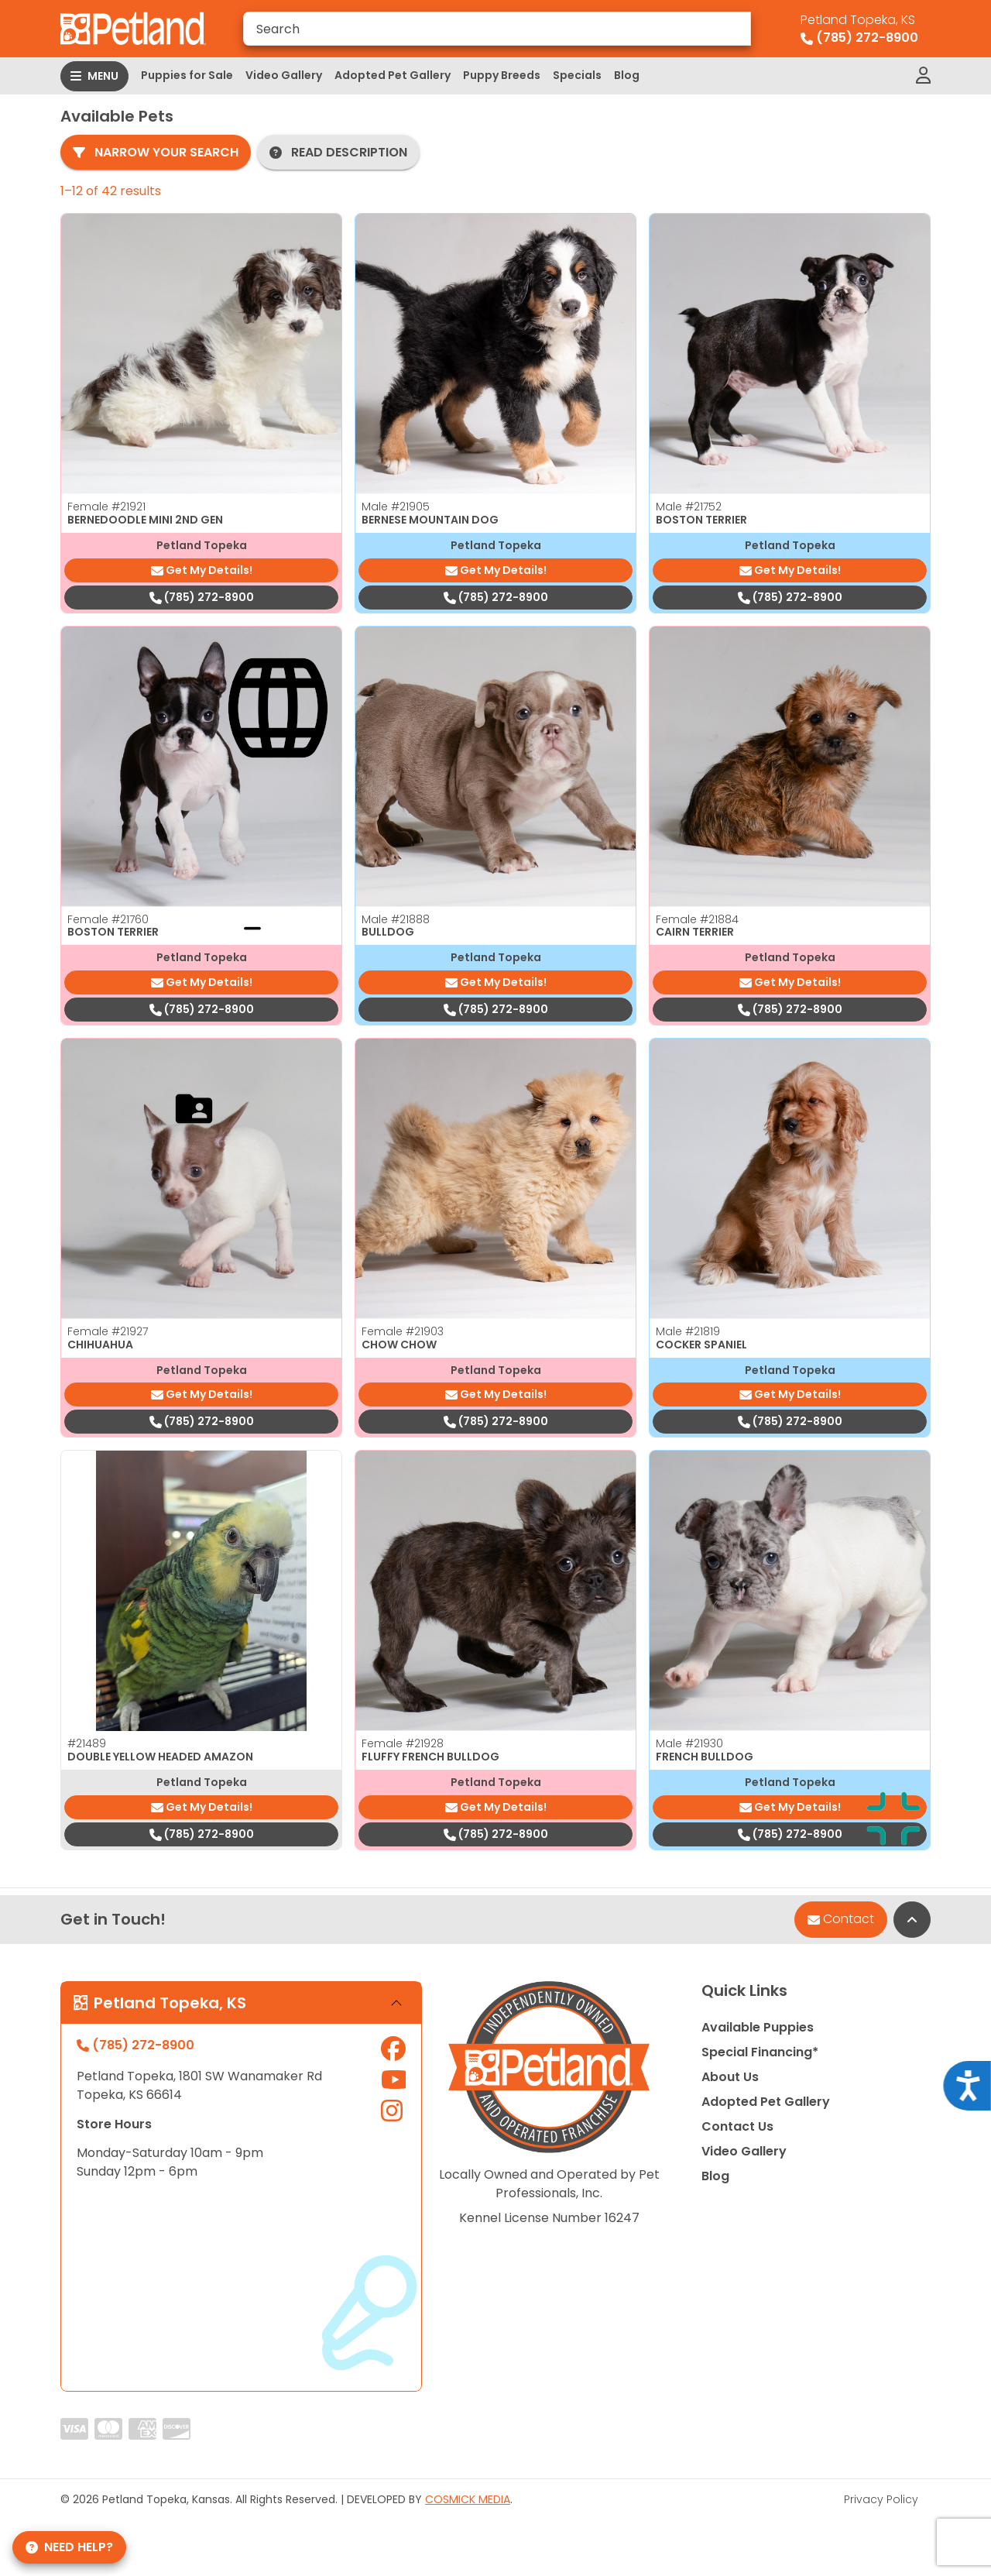  Describe the element at coordinates (278, 708) in the screenshot. I see `view inventory or storage items` at that location.